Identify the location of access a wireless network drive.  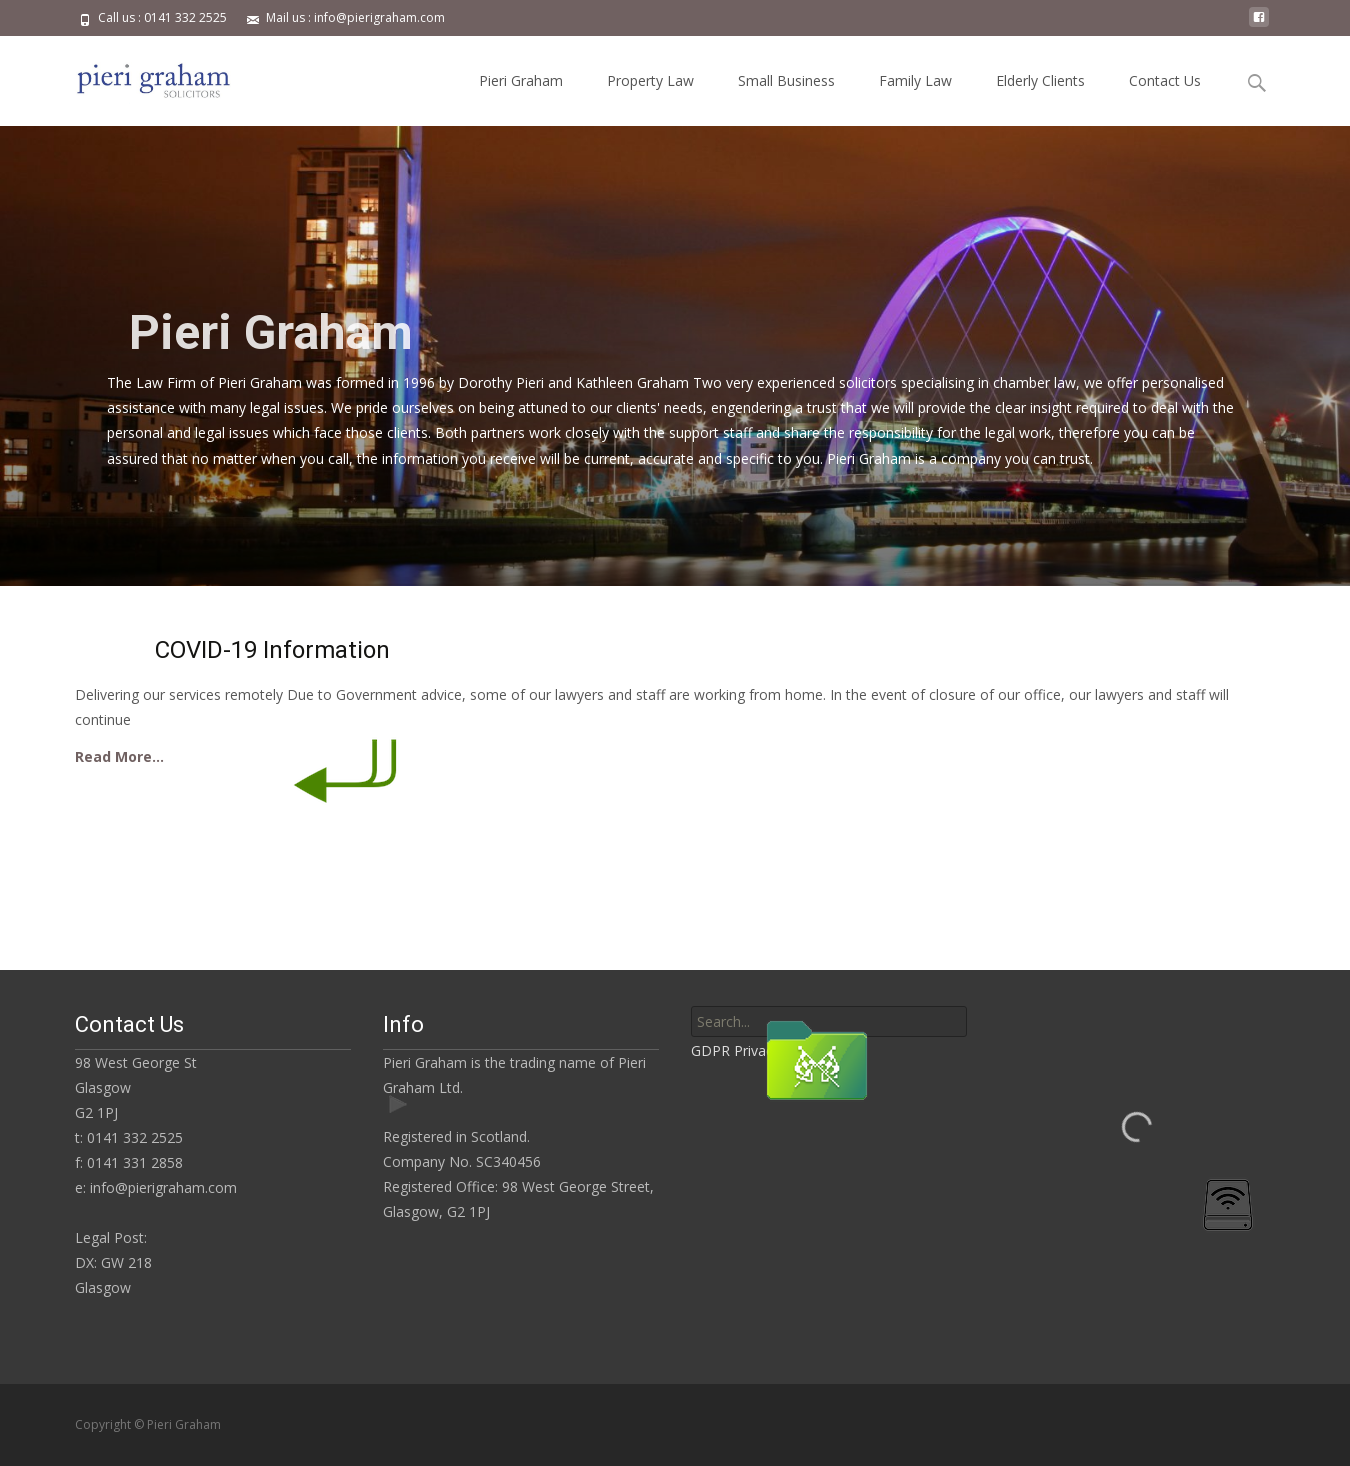
(1228, 1205).